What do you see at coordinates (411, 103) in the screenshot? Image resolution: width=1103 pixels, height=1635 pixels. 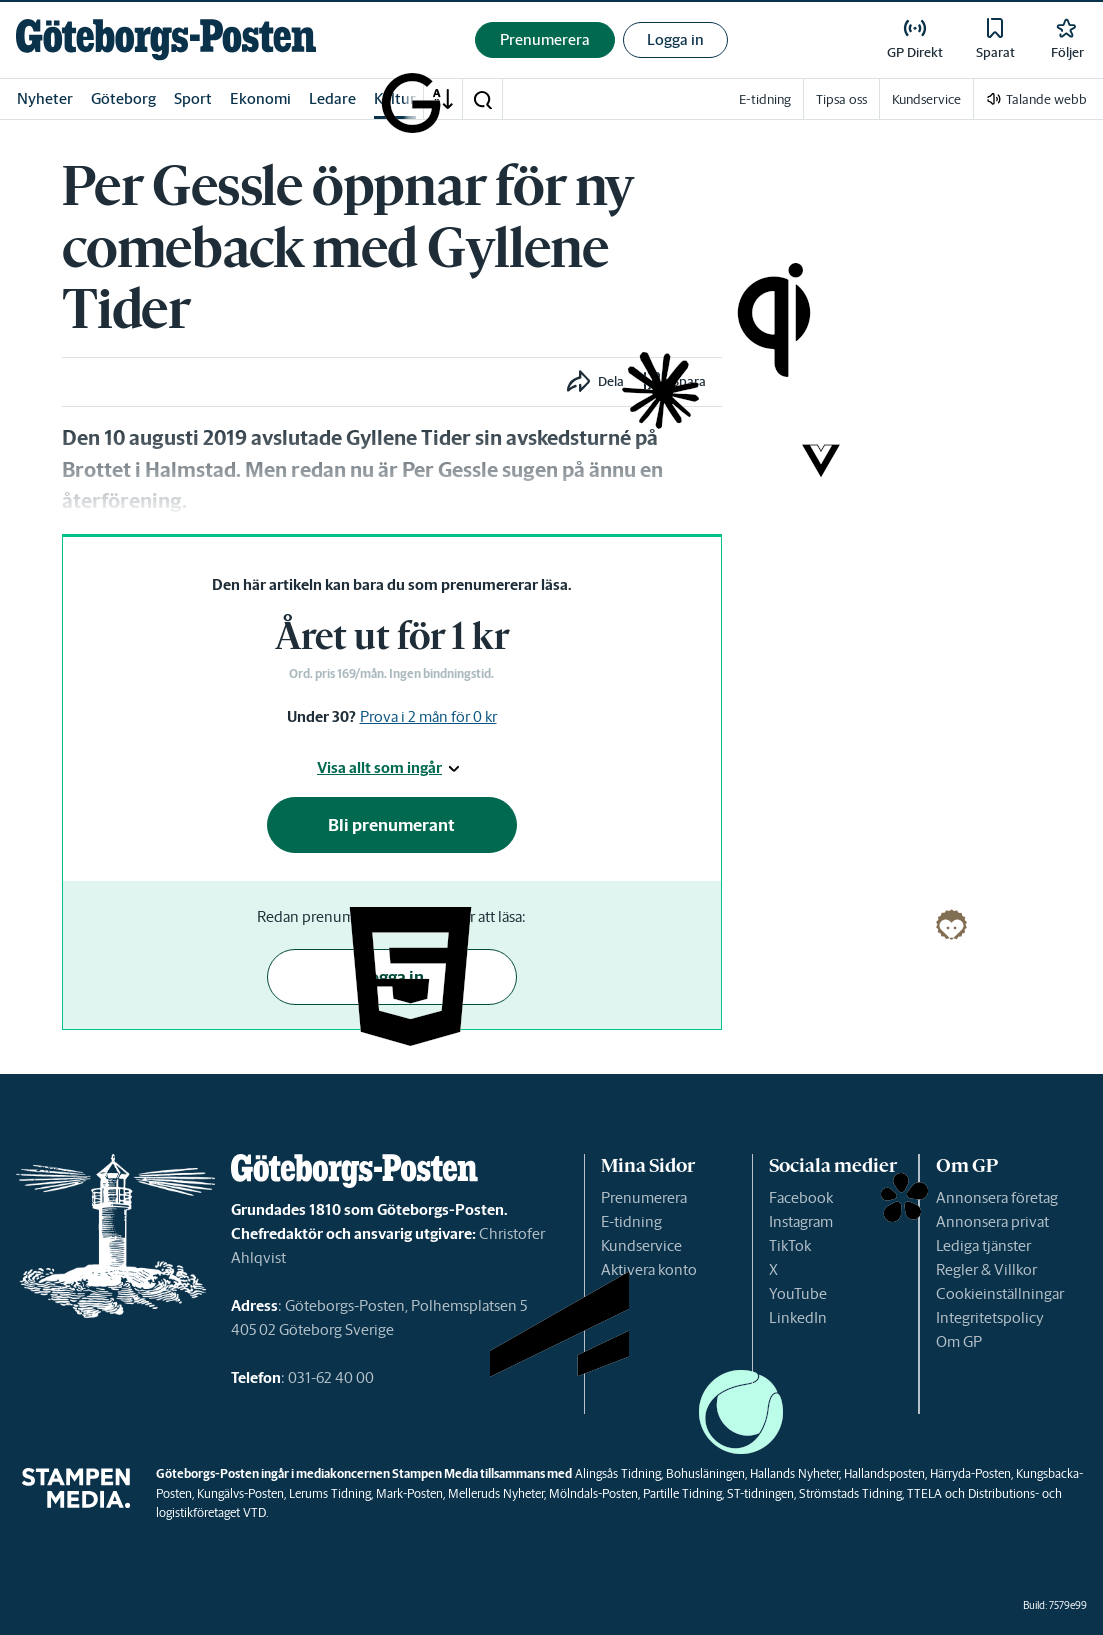 I see `sign in with Google` at bounding box center [411, 103].